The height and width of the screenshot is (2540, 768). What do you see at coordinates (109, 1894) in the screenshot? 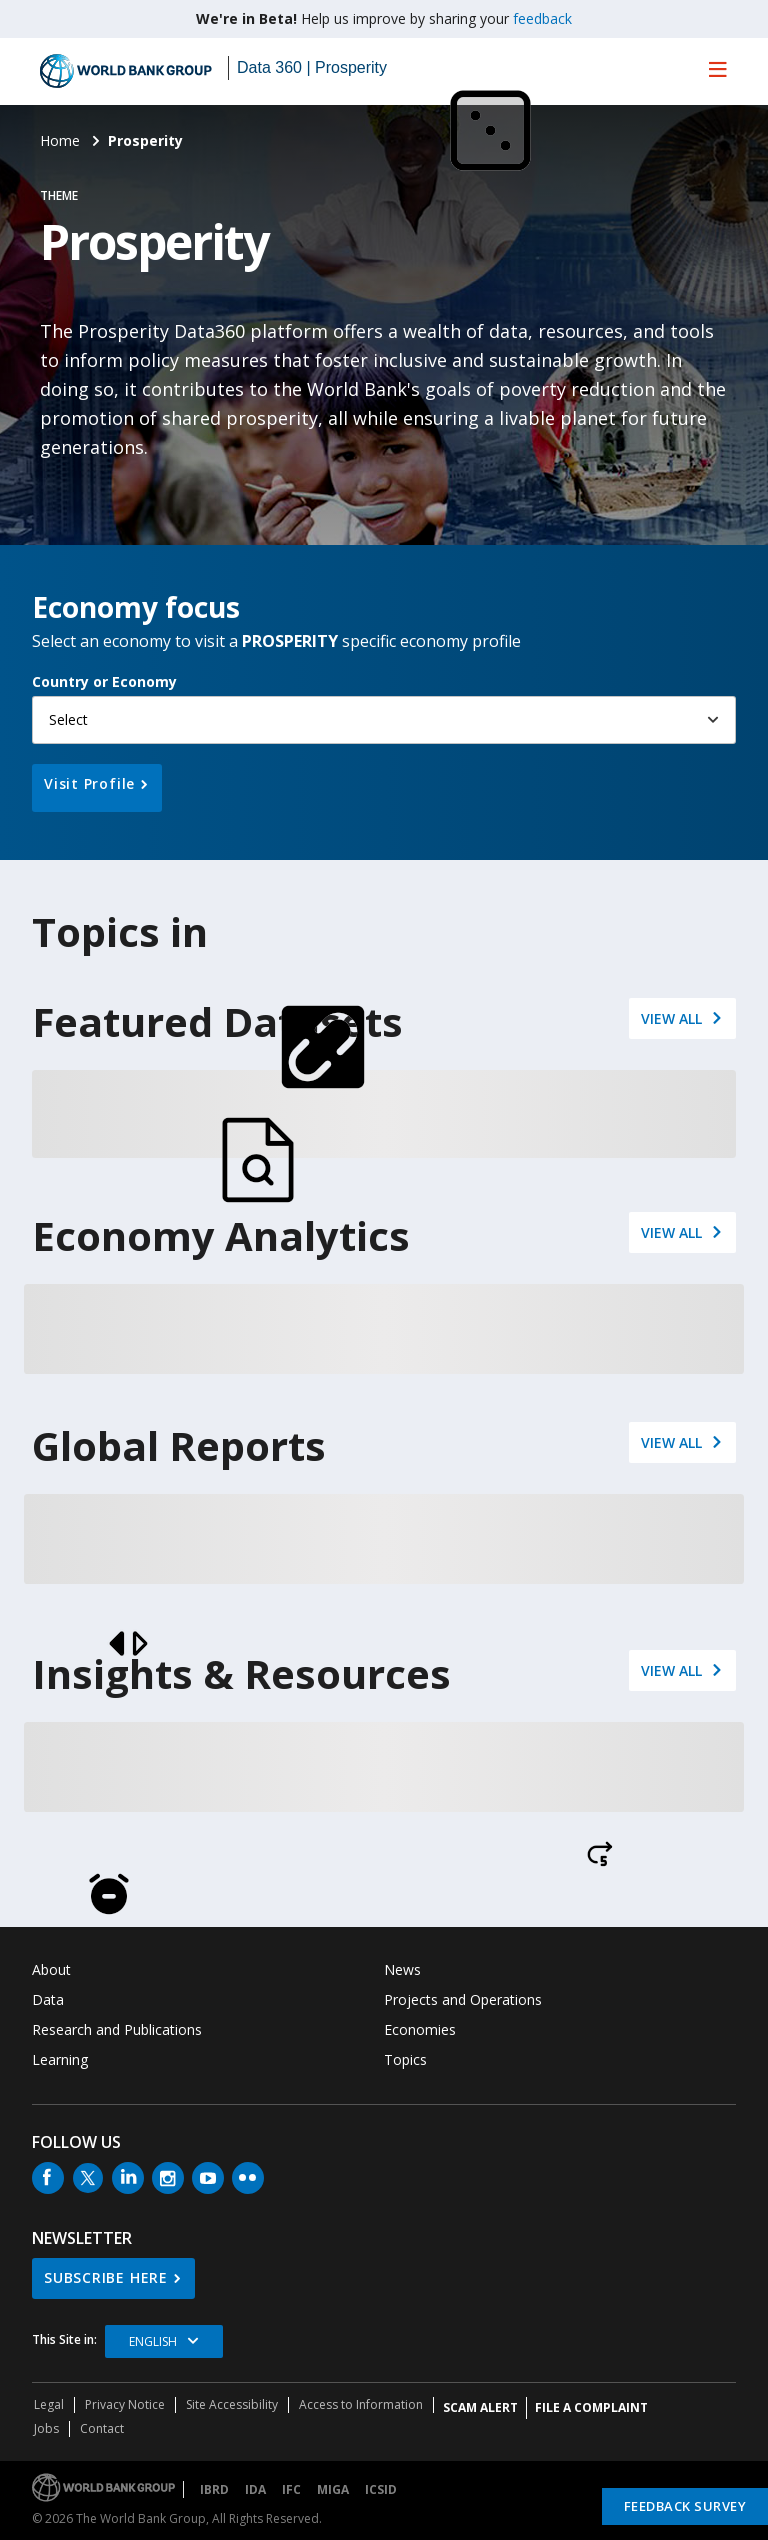
I see `remove or delete an alarm` at bounding box center [109, 1894].